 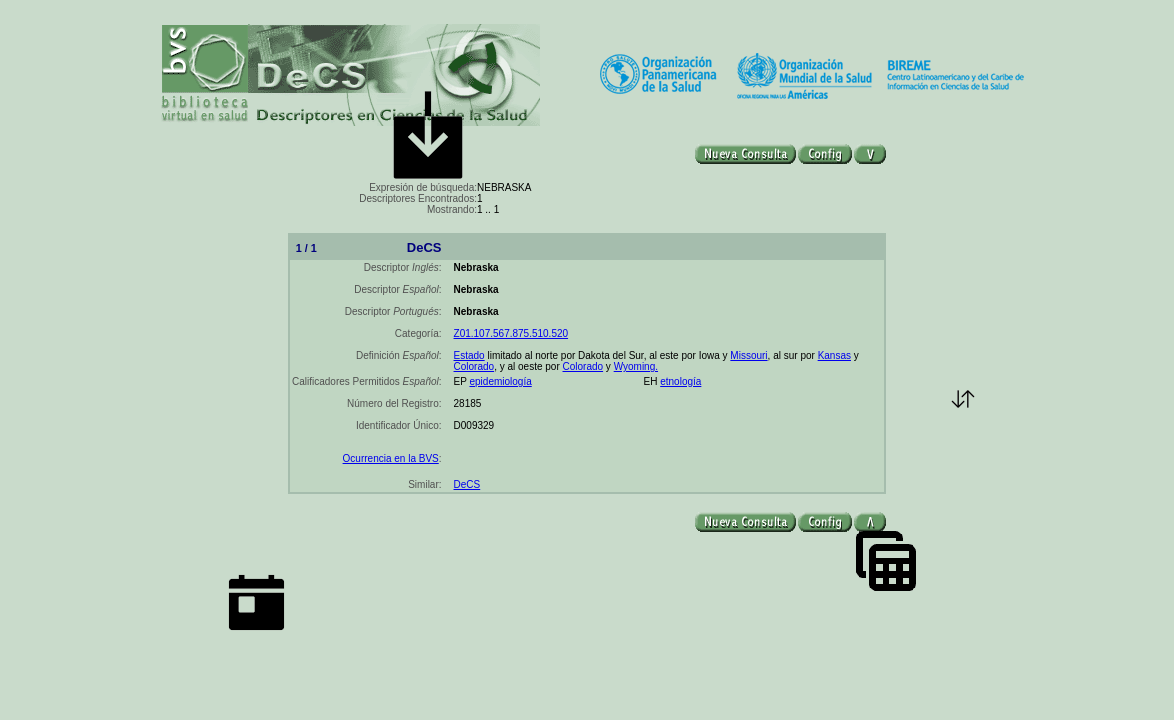 What do you see at coordinates (256, 602) in the screenshot?
I see `view today's date or events` at bounding box center [256, 602].